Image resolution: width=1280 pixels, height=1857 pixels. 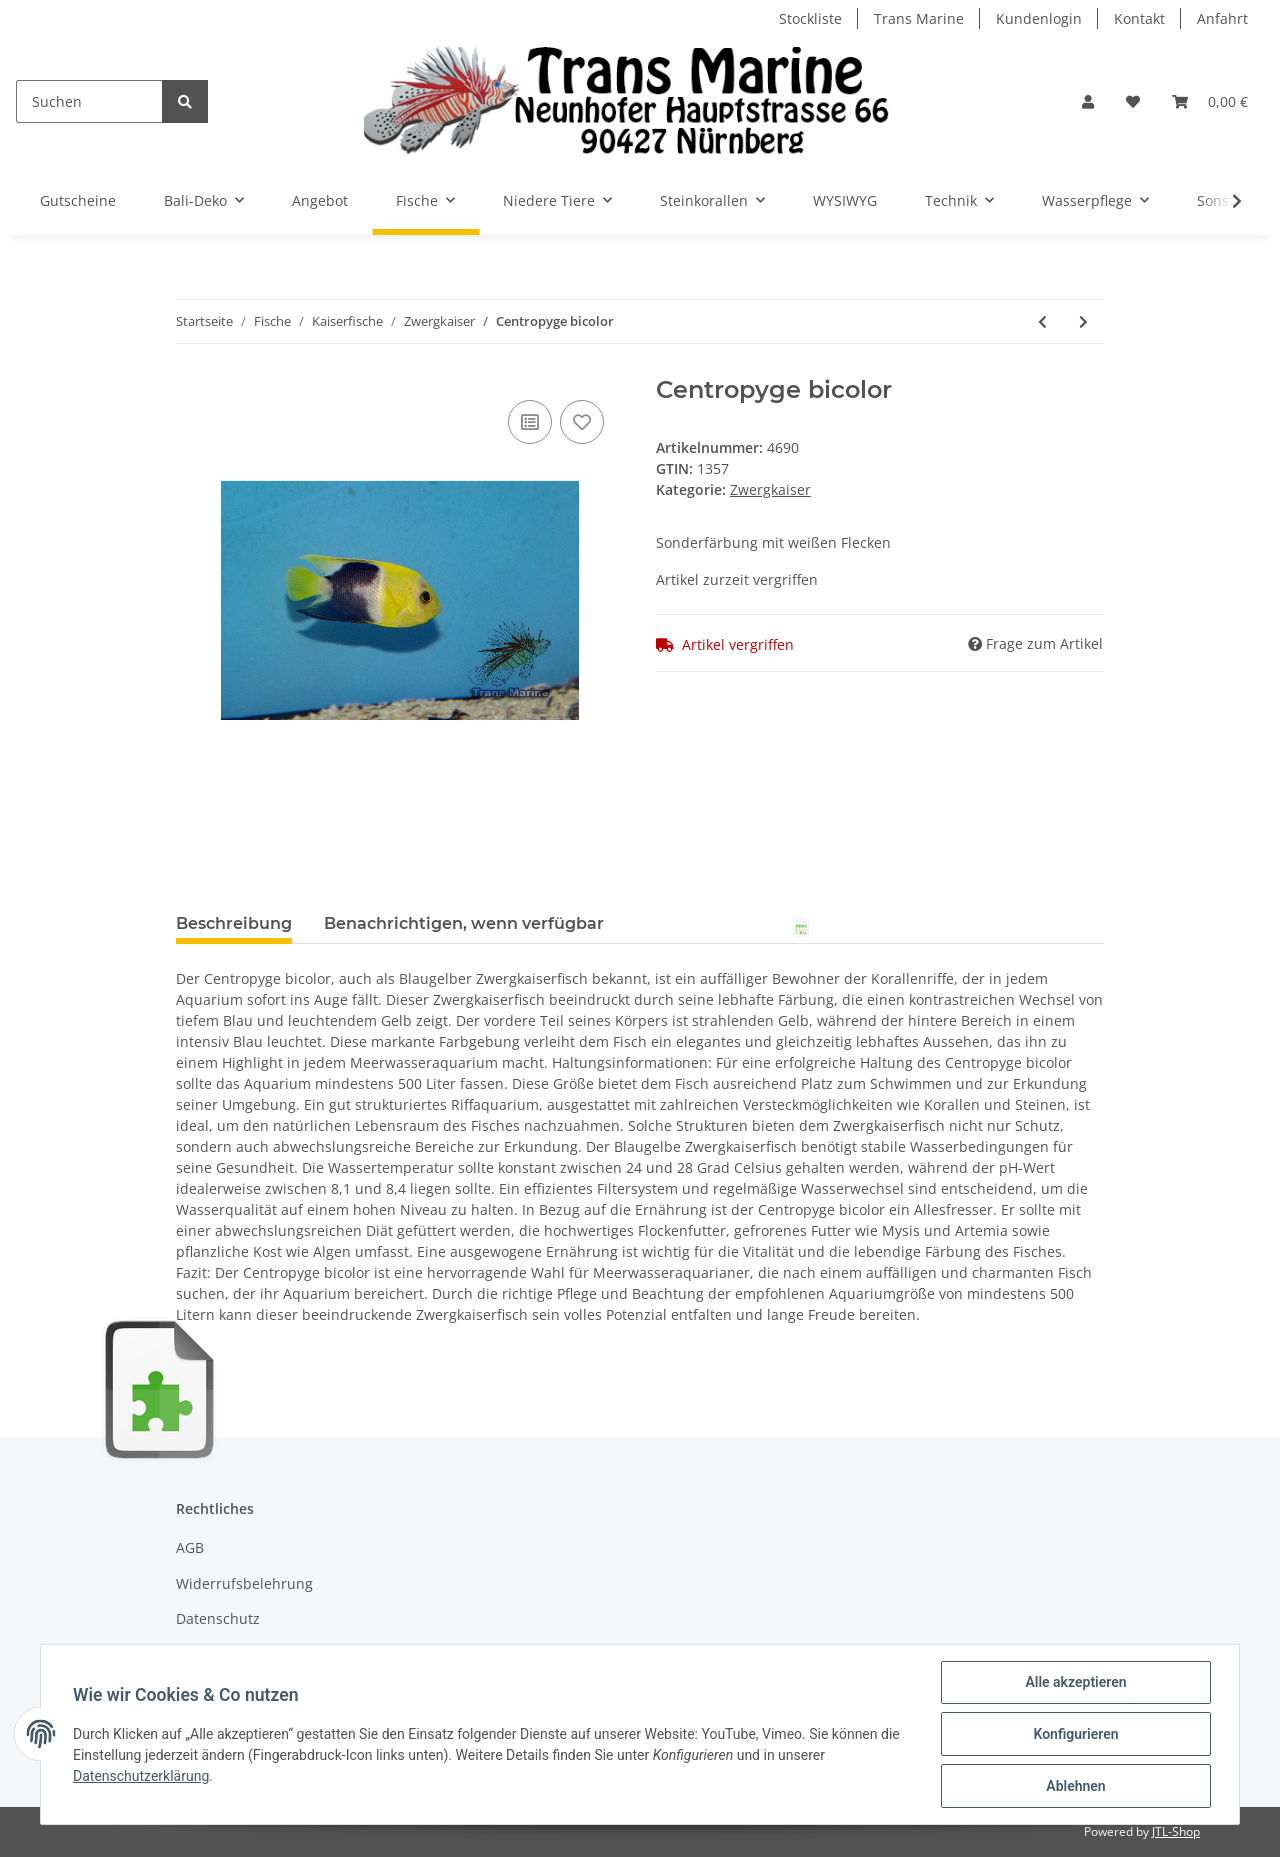 I want to click on open a spreadsheet file, so click(x=801, y=927).